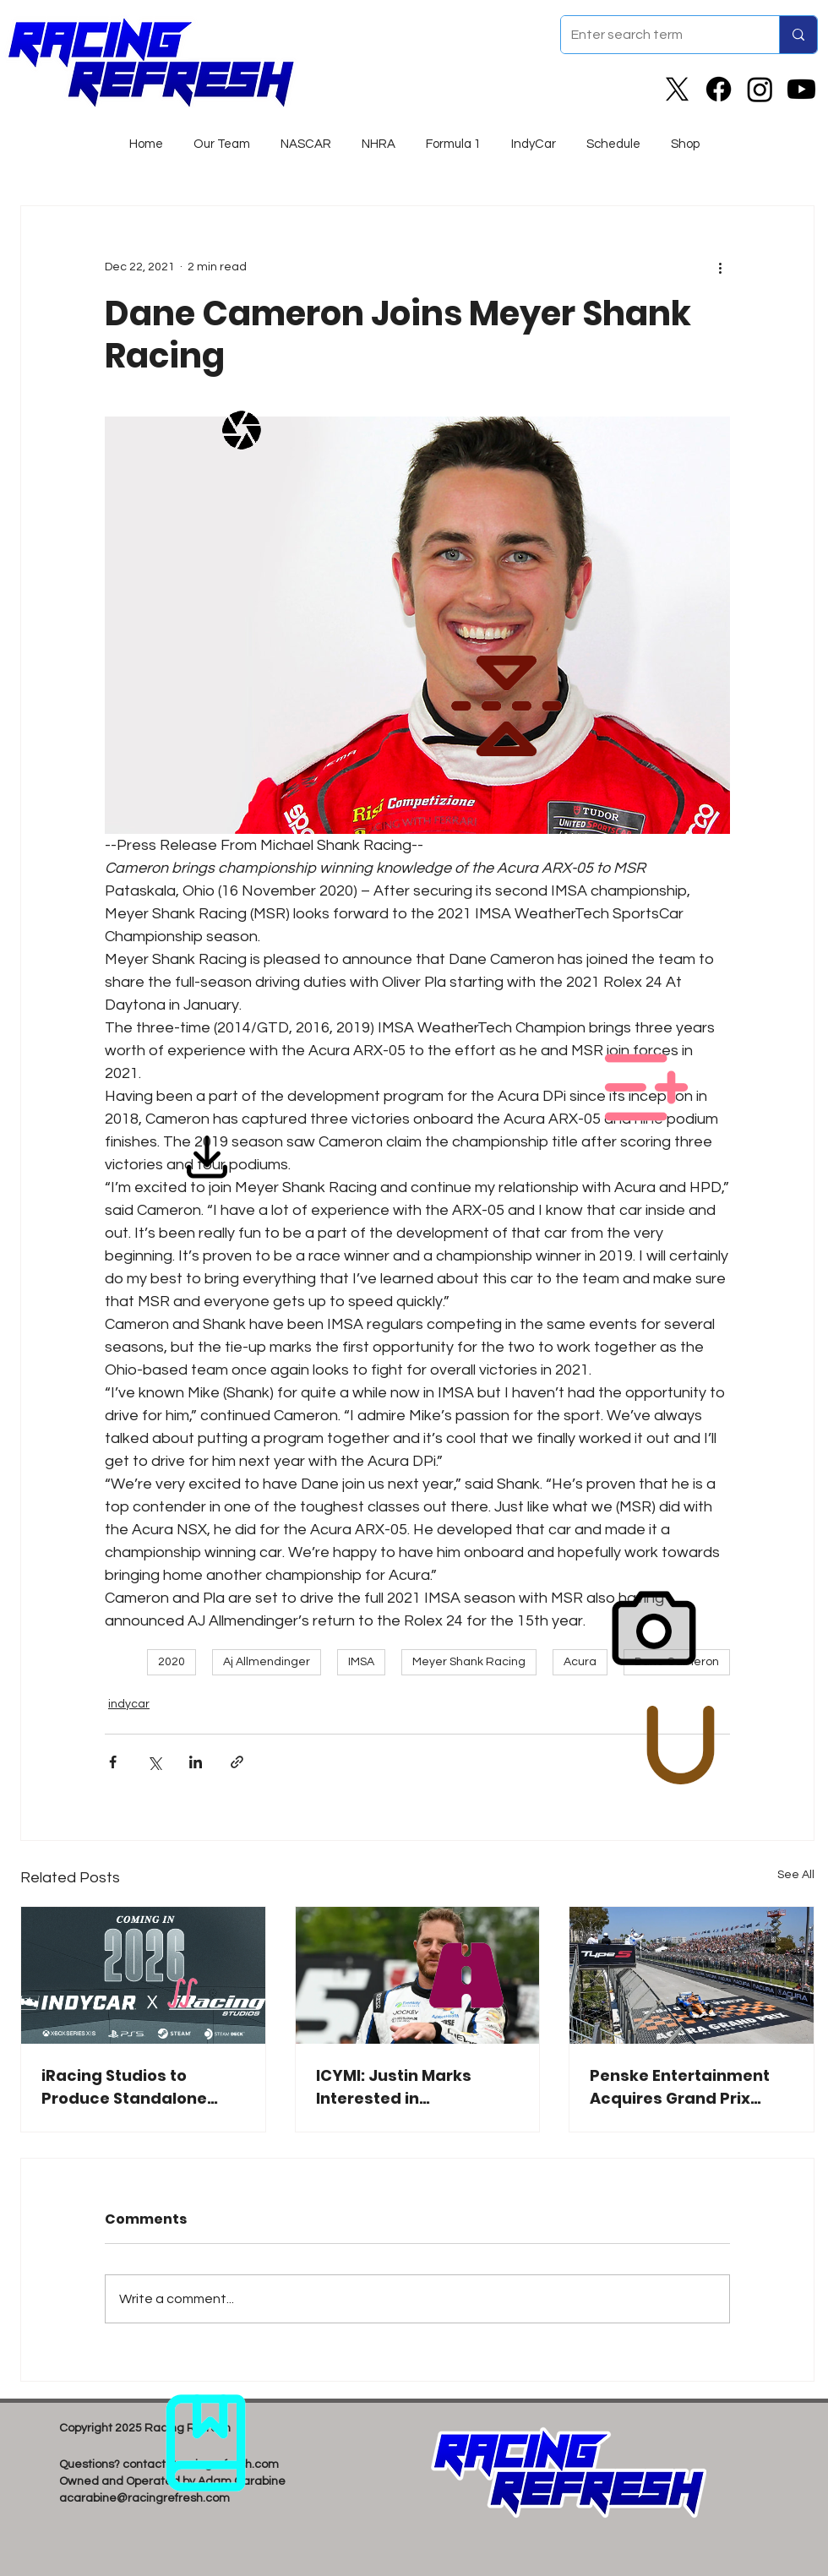  I want to click on view your bookmarked items, so click(205, 2443).